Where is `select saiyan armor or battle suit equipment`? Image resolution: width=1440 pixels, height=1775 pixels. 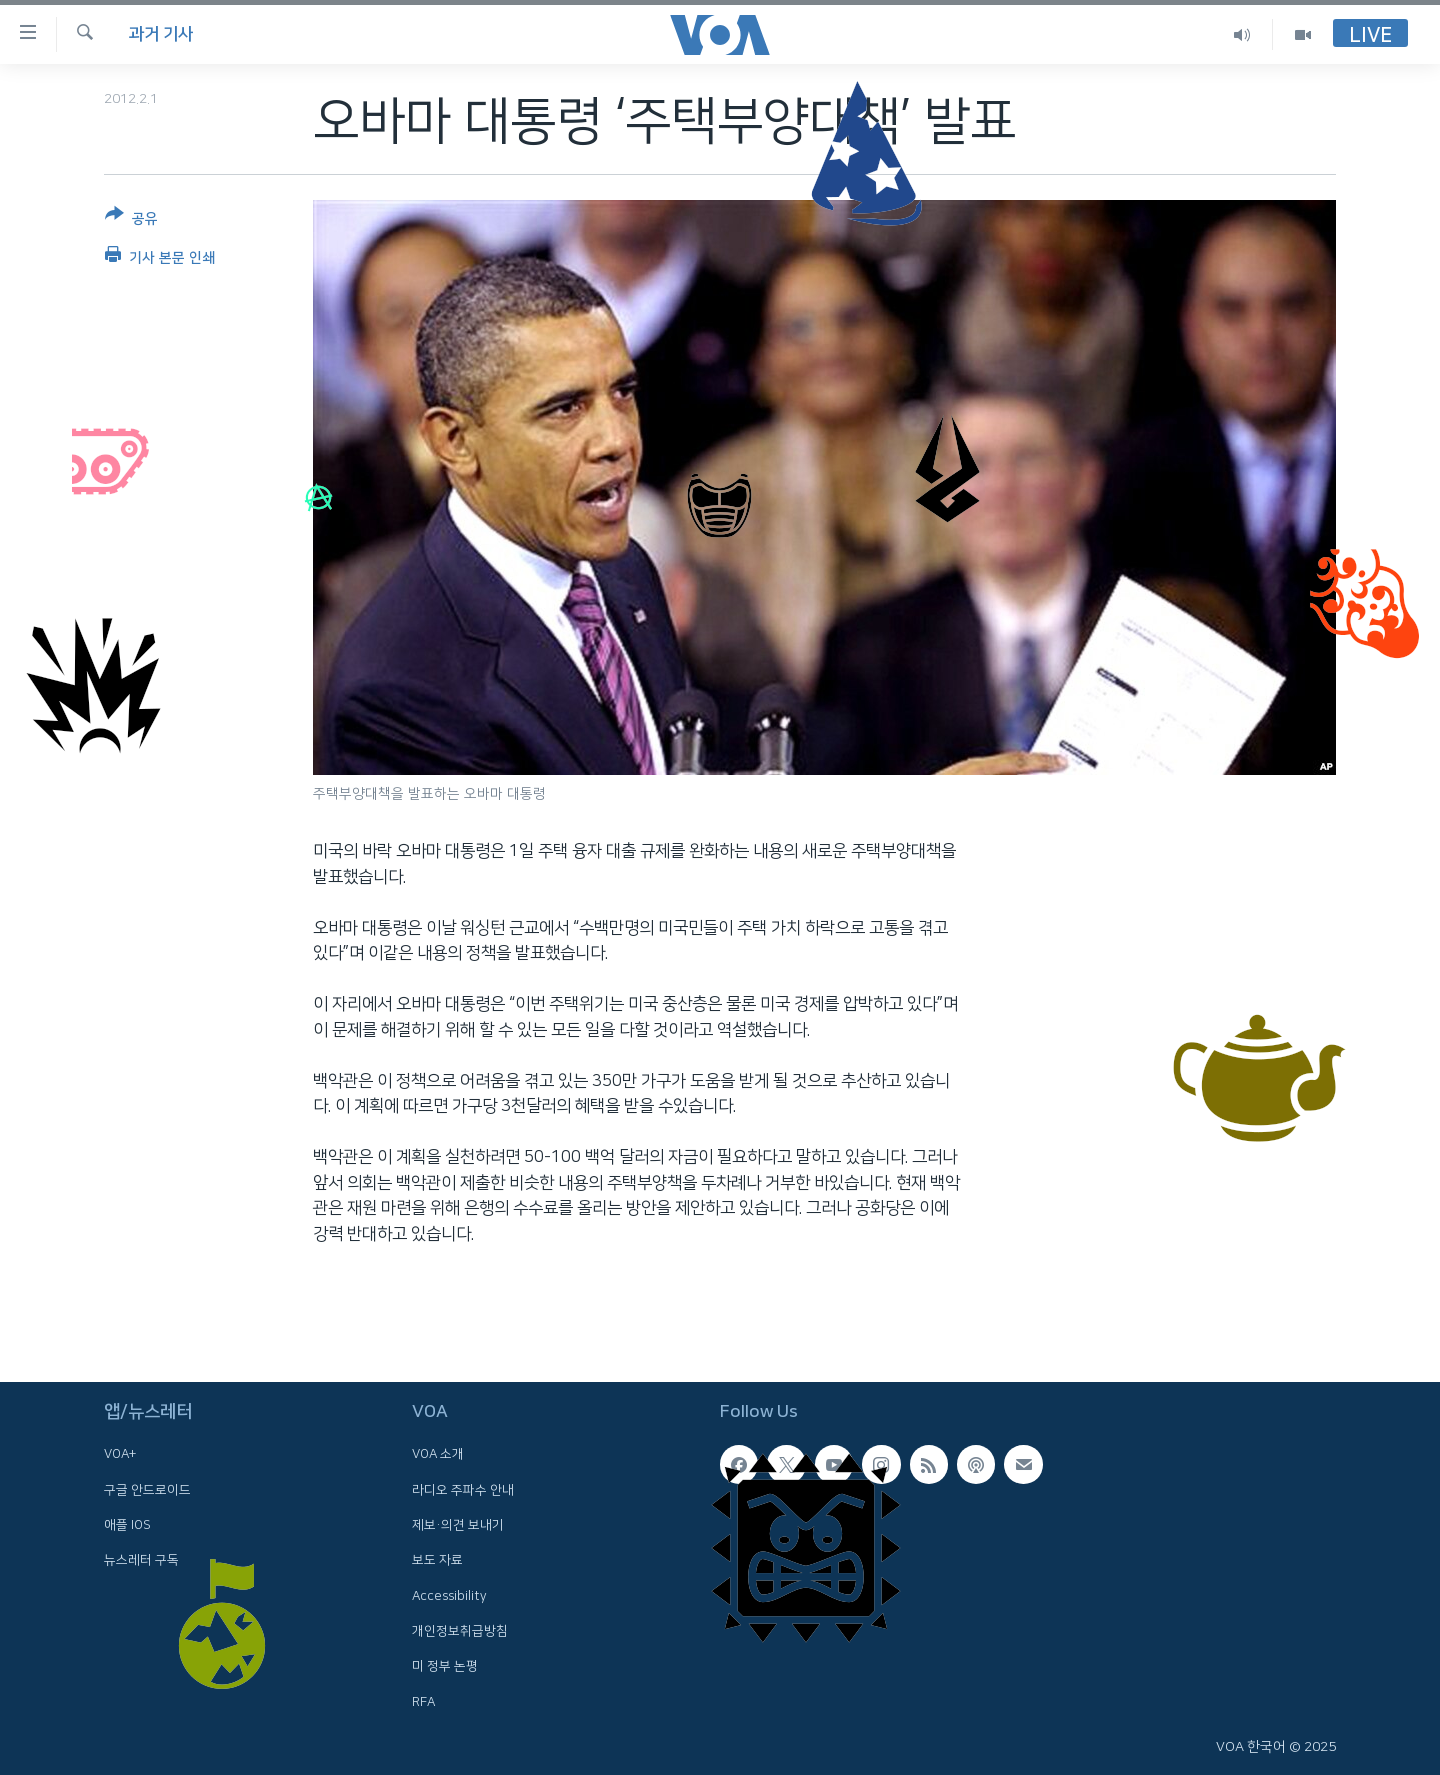
select saiyan armor or battle suit equipment is located at coordinates (719, 504).